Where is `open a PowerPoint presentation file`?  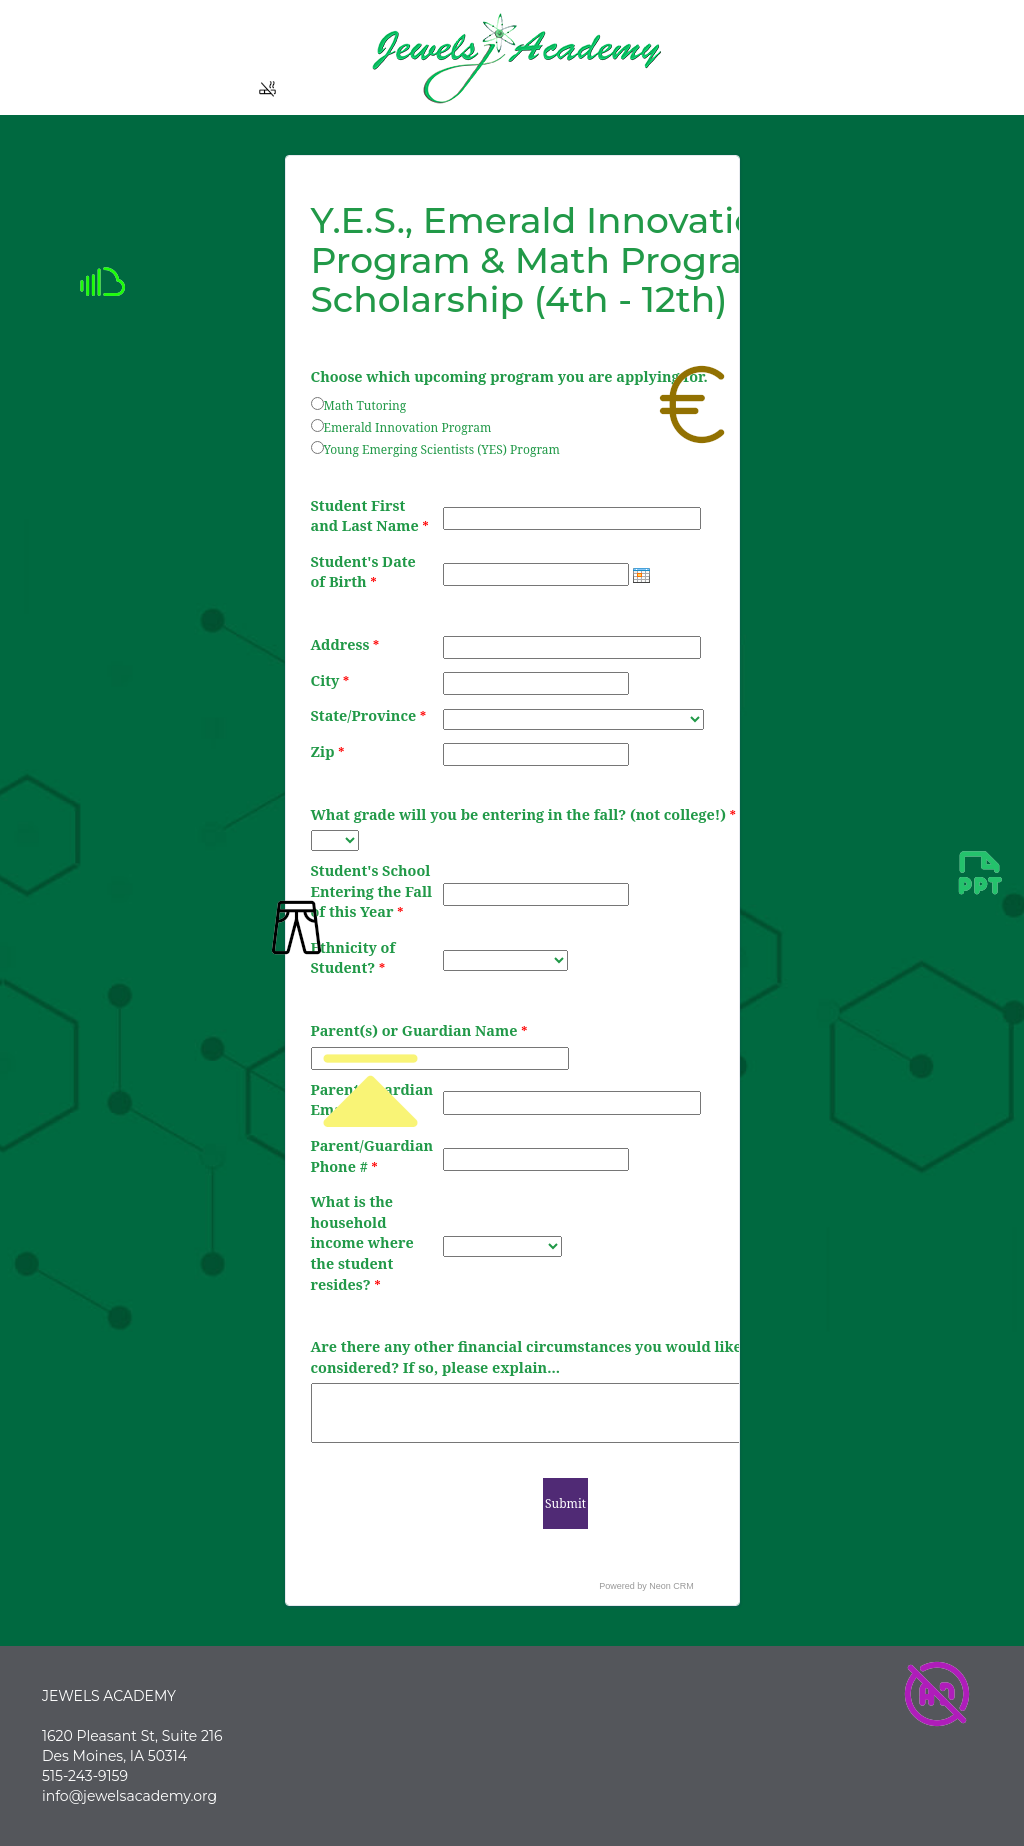
open a PowerPoint presentation file is located at coordinates (979, 874).